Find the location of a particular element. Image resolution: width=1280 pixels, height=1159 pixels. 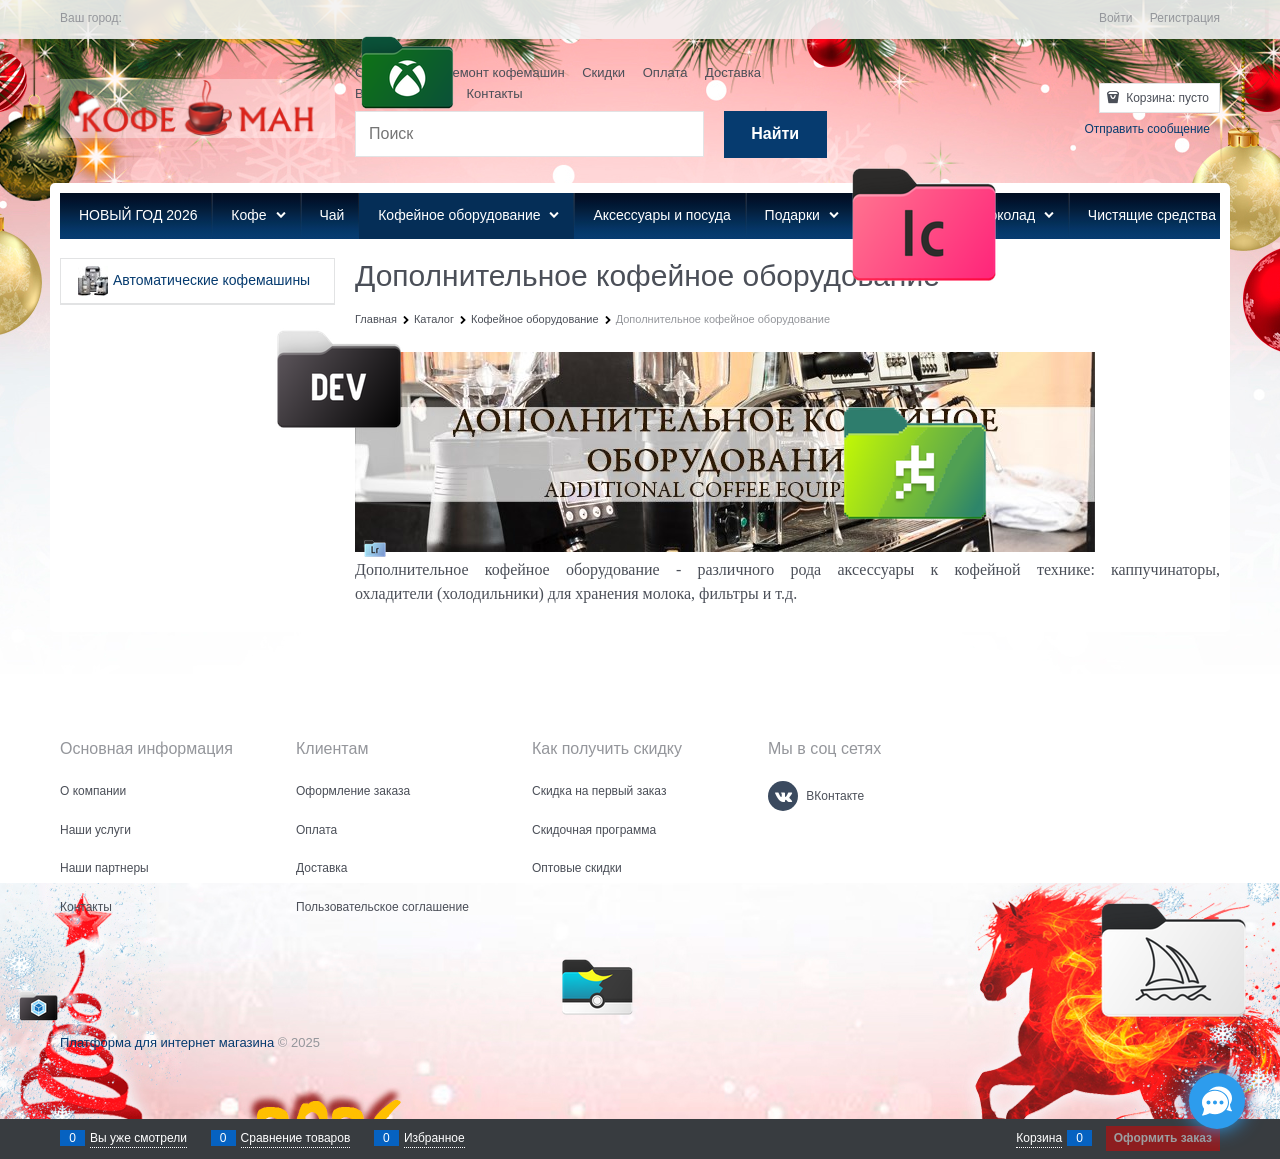

open midjourney projects folder is located at coordinates (1173, 964).